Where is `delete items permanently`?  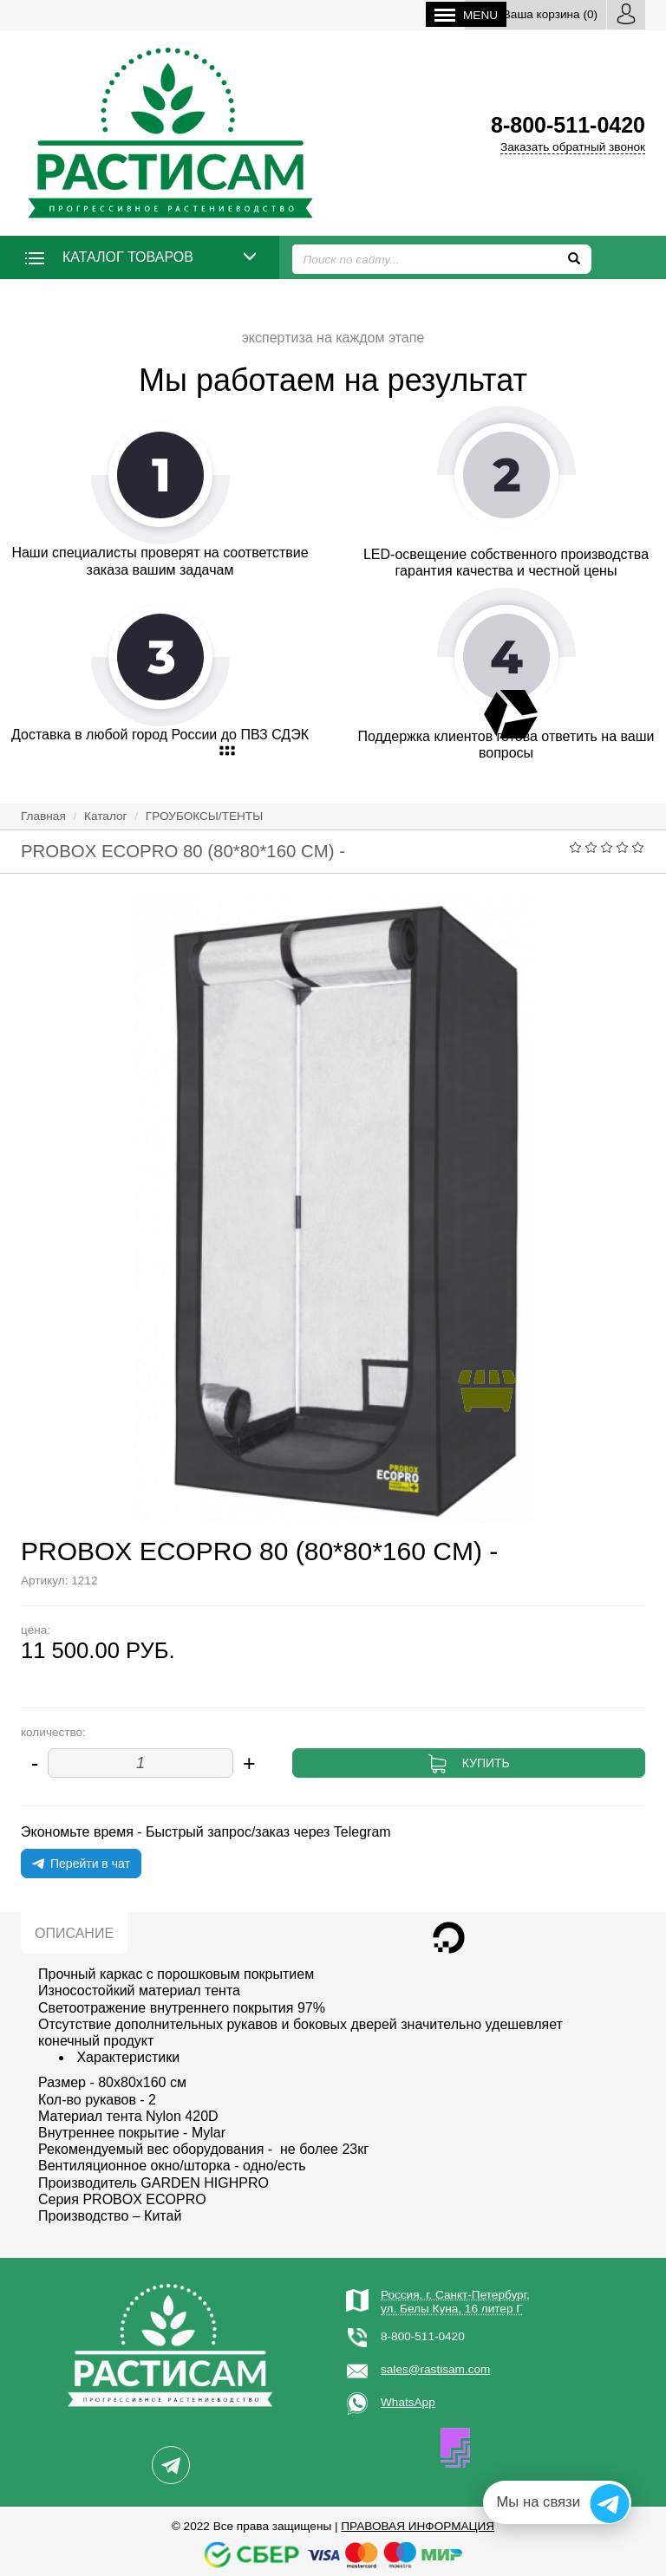
delete items permanently is located at coordinates (486, 1389).